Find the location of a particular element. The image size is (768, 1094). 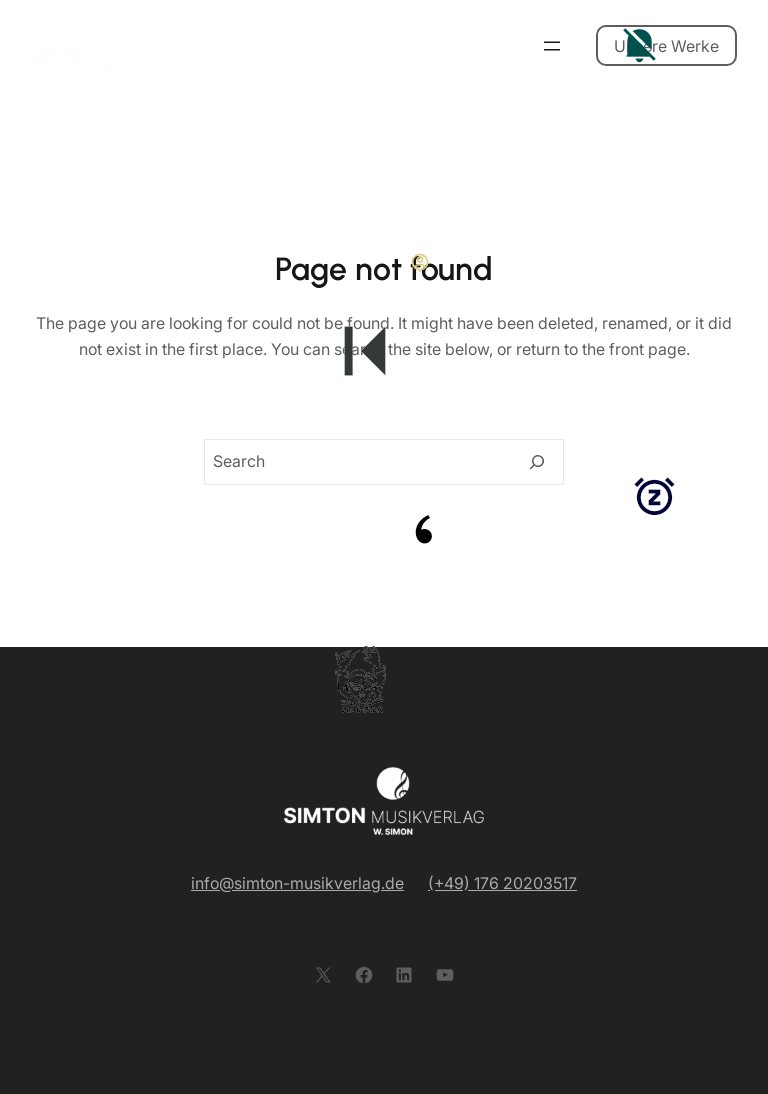

snooze an active alarm is located at coordinates (654, 495).